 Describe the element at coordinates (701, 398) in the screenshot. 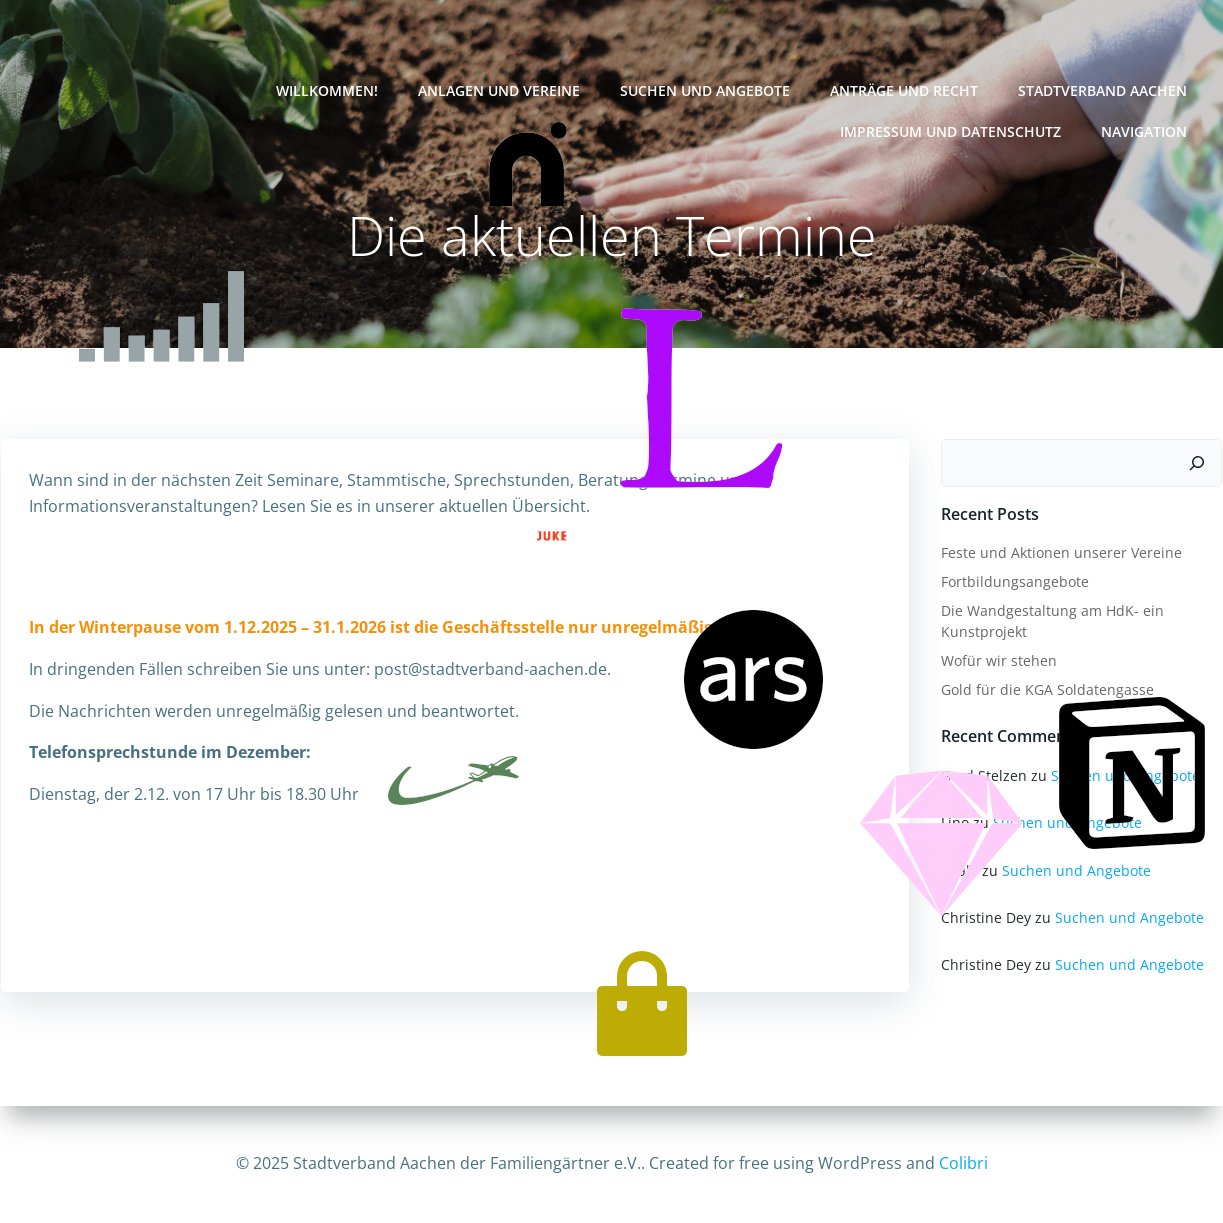

I see `lerna monorepo tool branding` at that location.